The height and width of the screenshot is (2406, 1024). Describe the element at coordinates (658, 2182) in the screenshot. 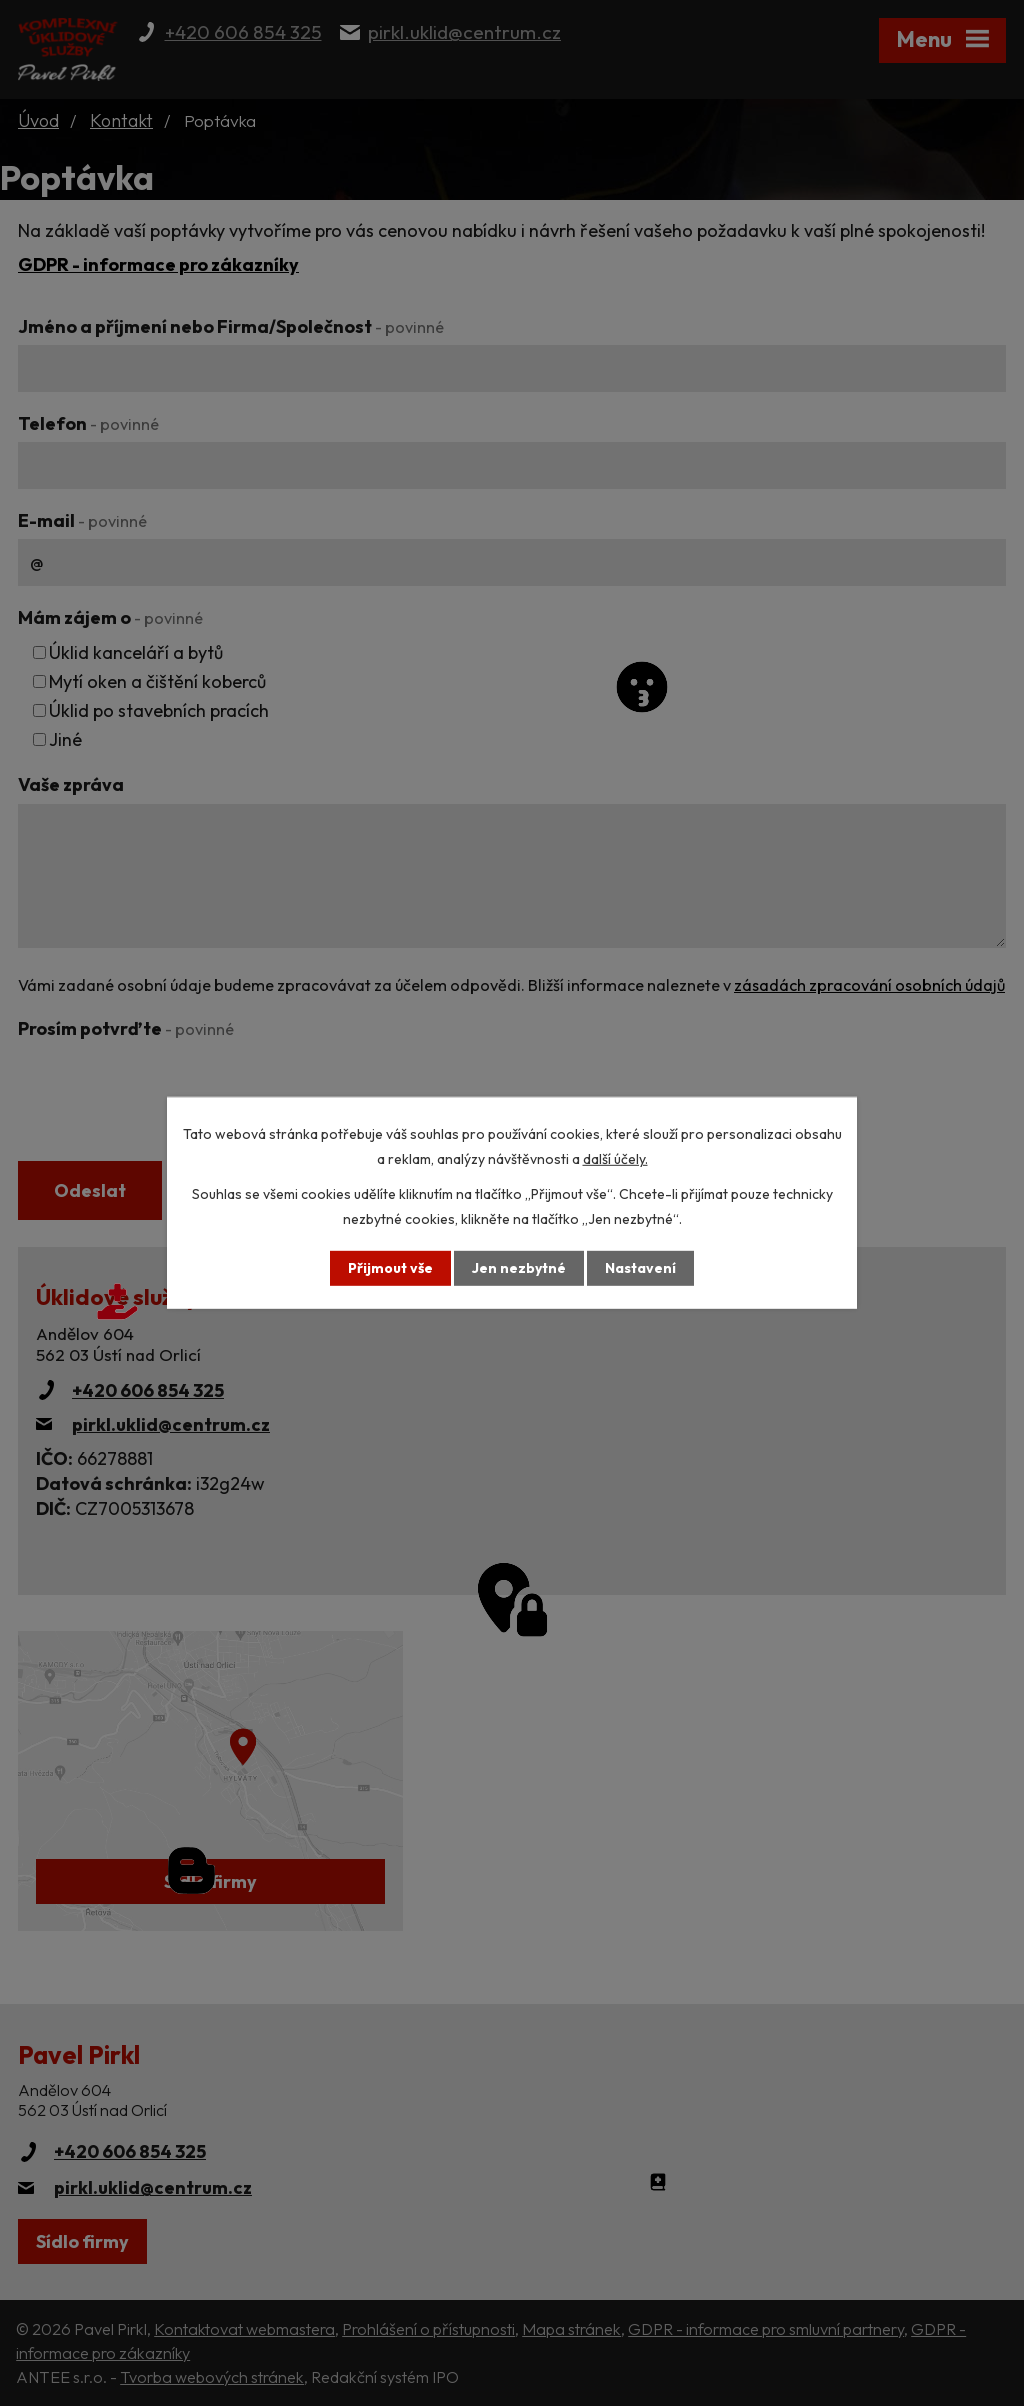

I see `access medical records or health information` at that location.